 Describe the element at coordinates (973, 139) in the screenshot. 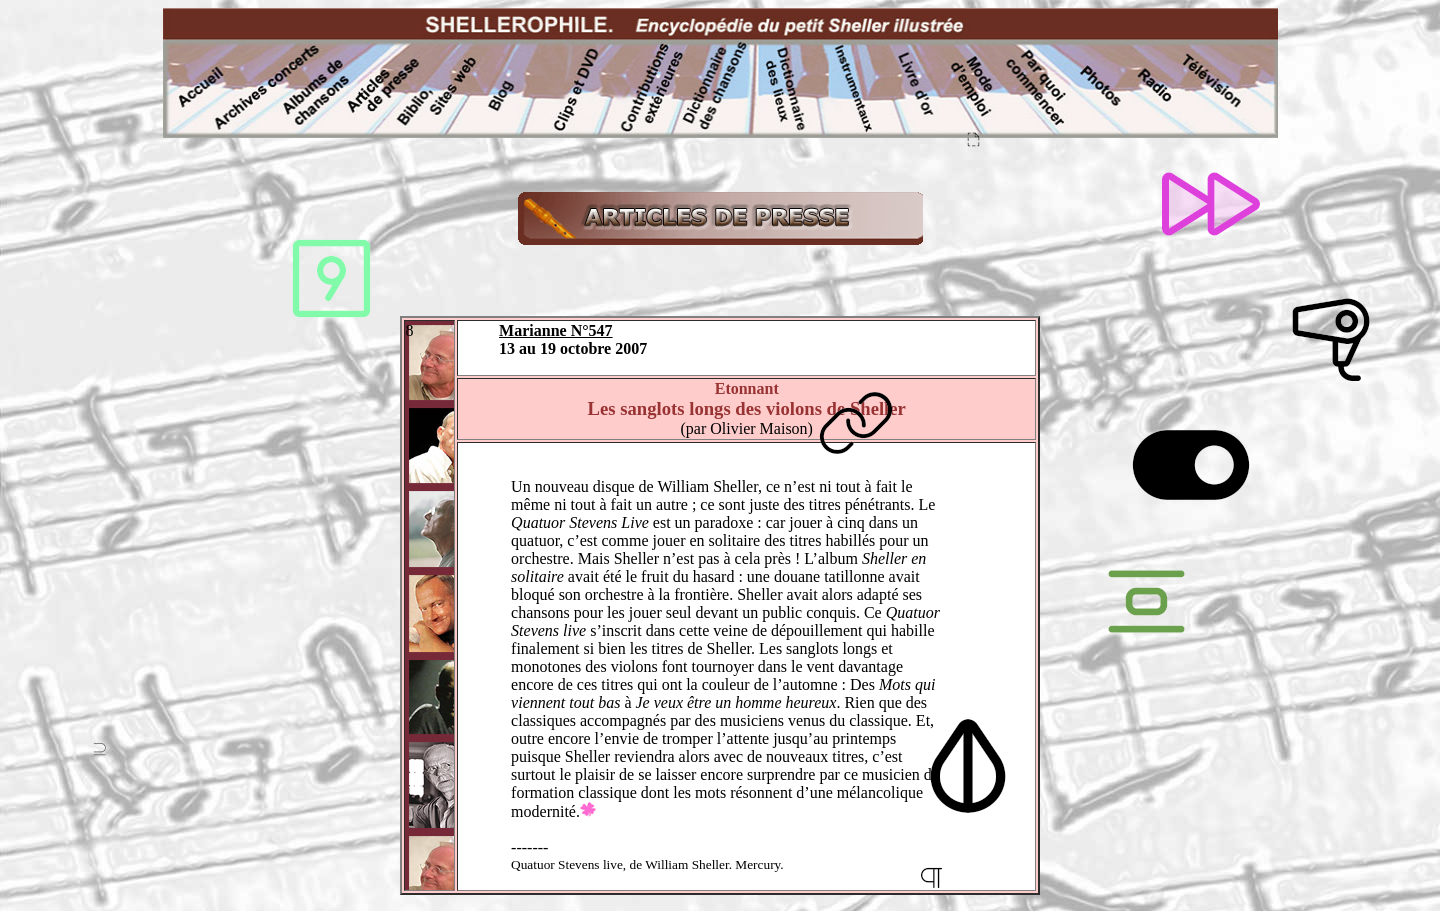

I see `a placeholder for a file not yet uploaded` at that location.